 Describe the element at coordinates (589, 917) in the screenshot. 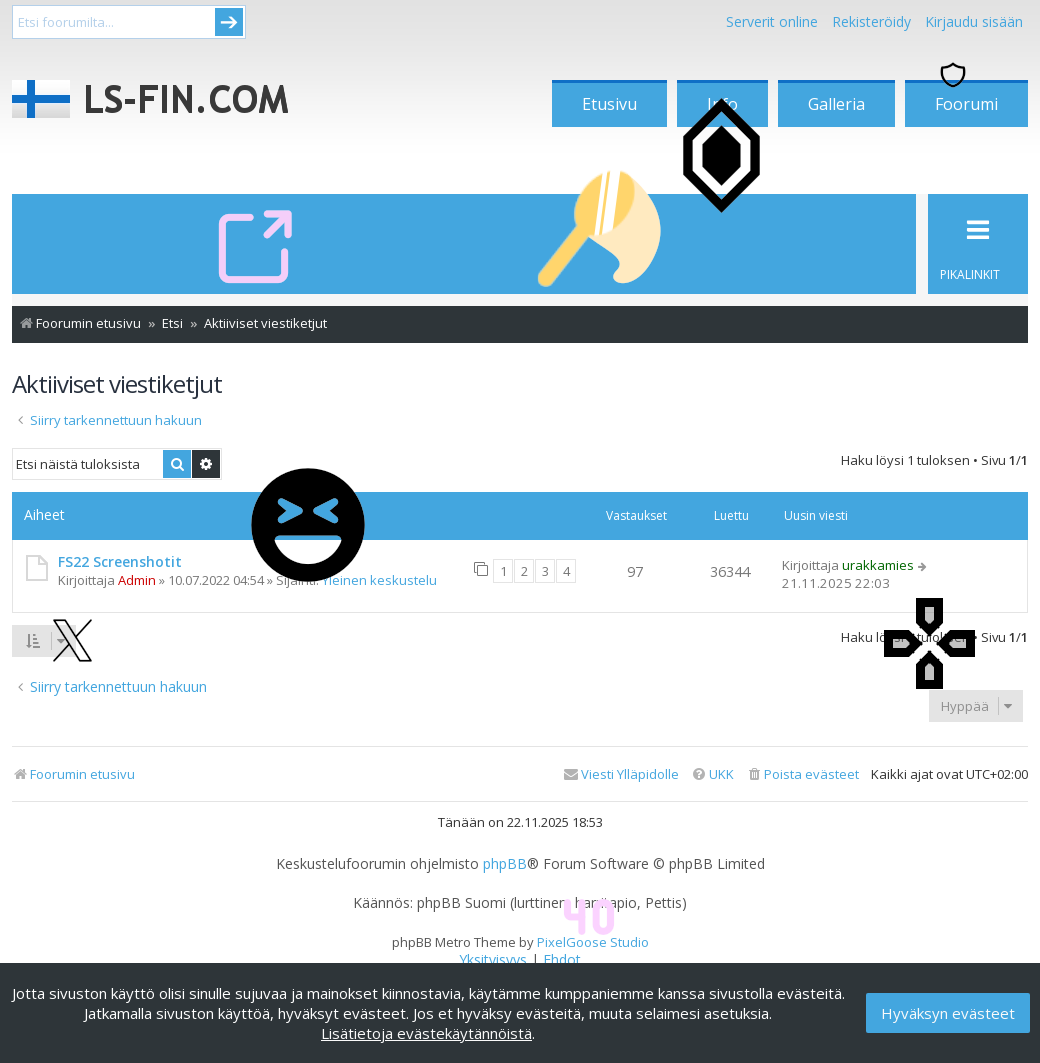

I see `indicates 40 items or notifications` at that location.